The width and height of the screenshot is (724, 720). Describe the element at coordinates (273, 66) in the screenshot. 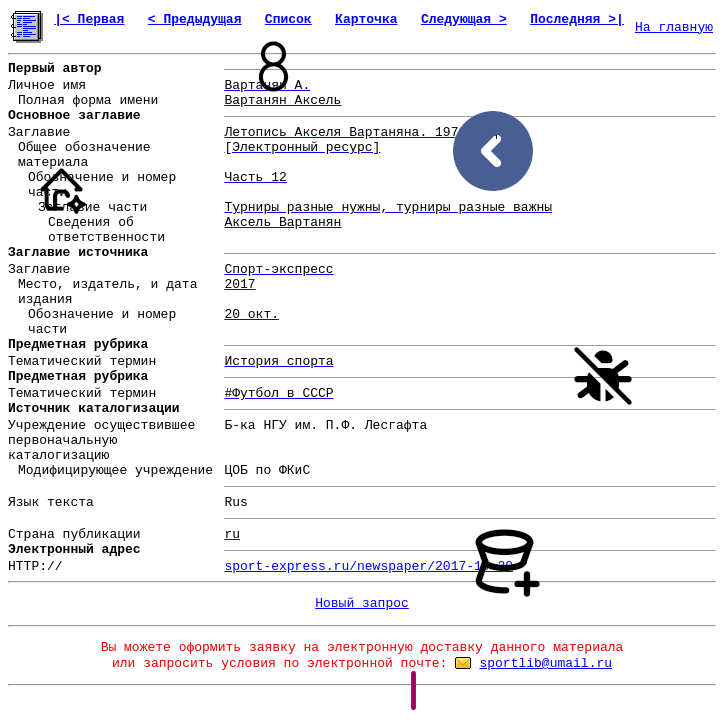

I see `indicates the number eight in a sequence or list` at that location.